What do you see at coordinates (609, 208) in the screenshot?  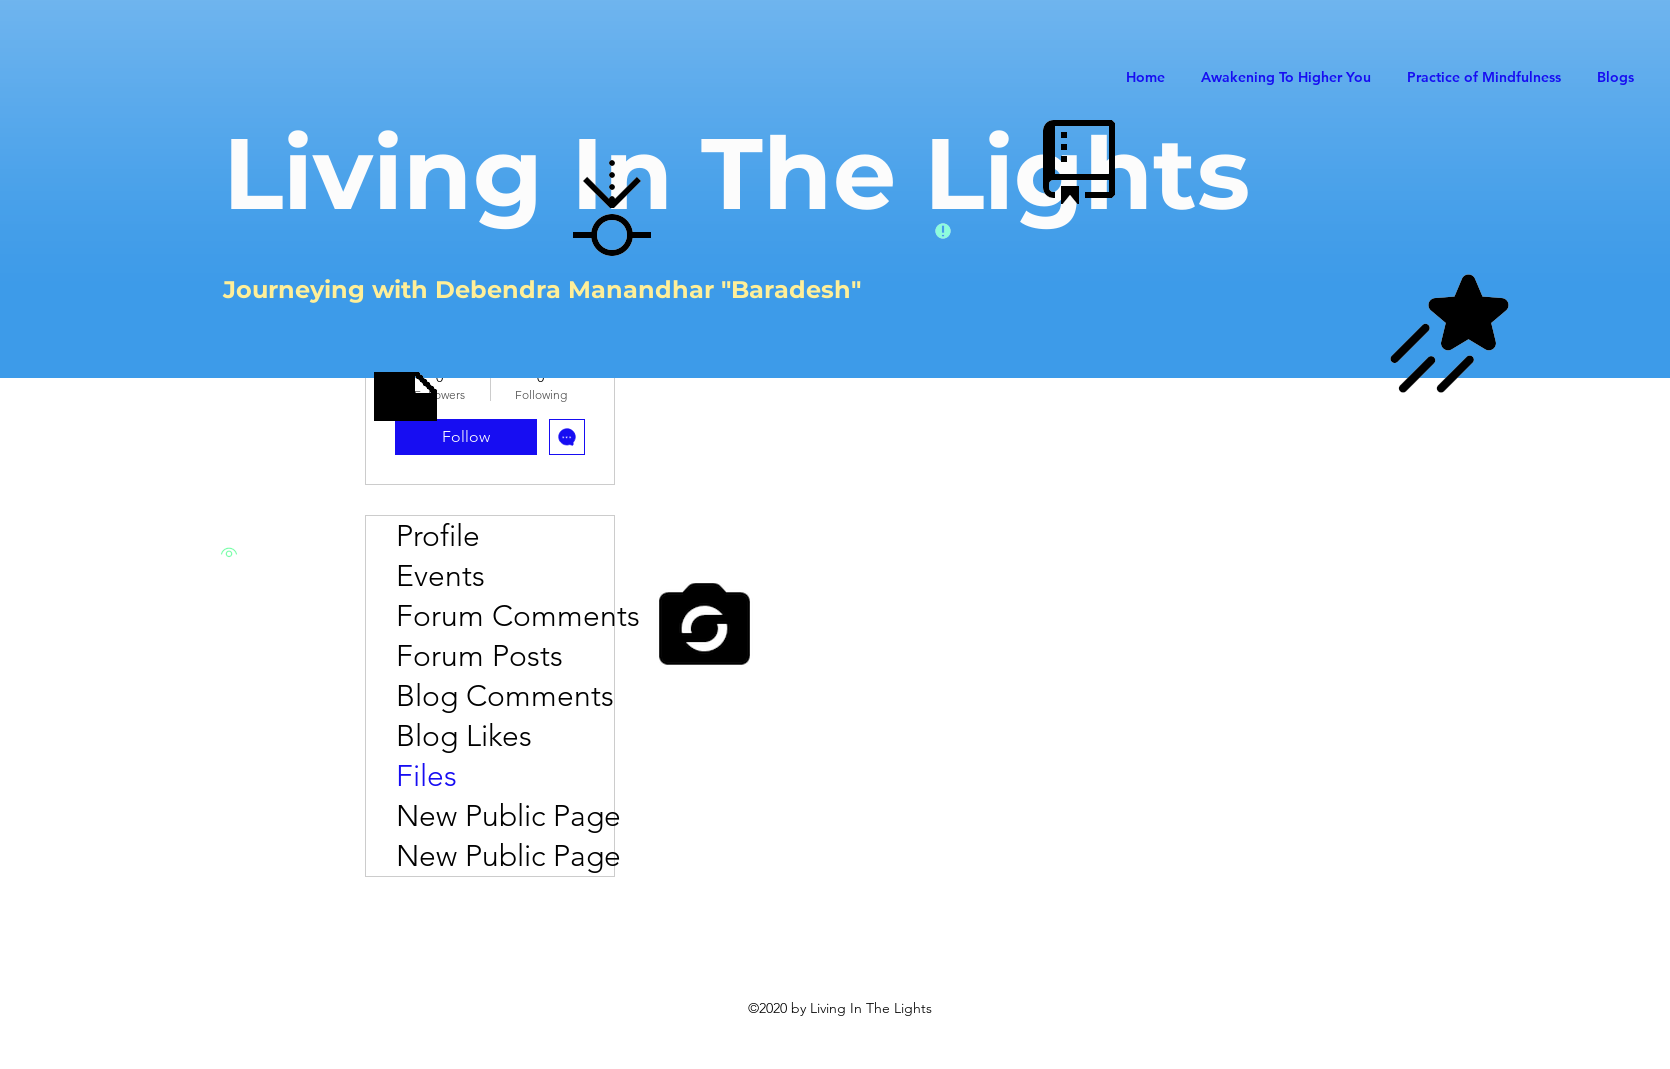 I see `fetch changes from remote repository` at bounding box center [609, 208].